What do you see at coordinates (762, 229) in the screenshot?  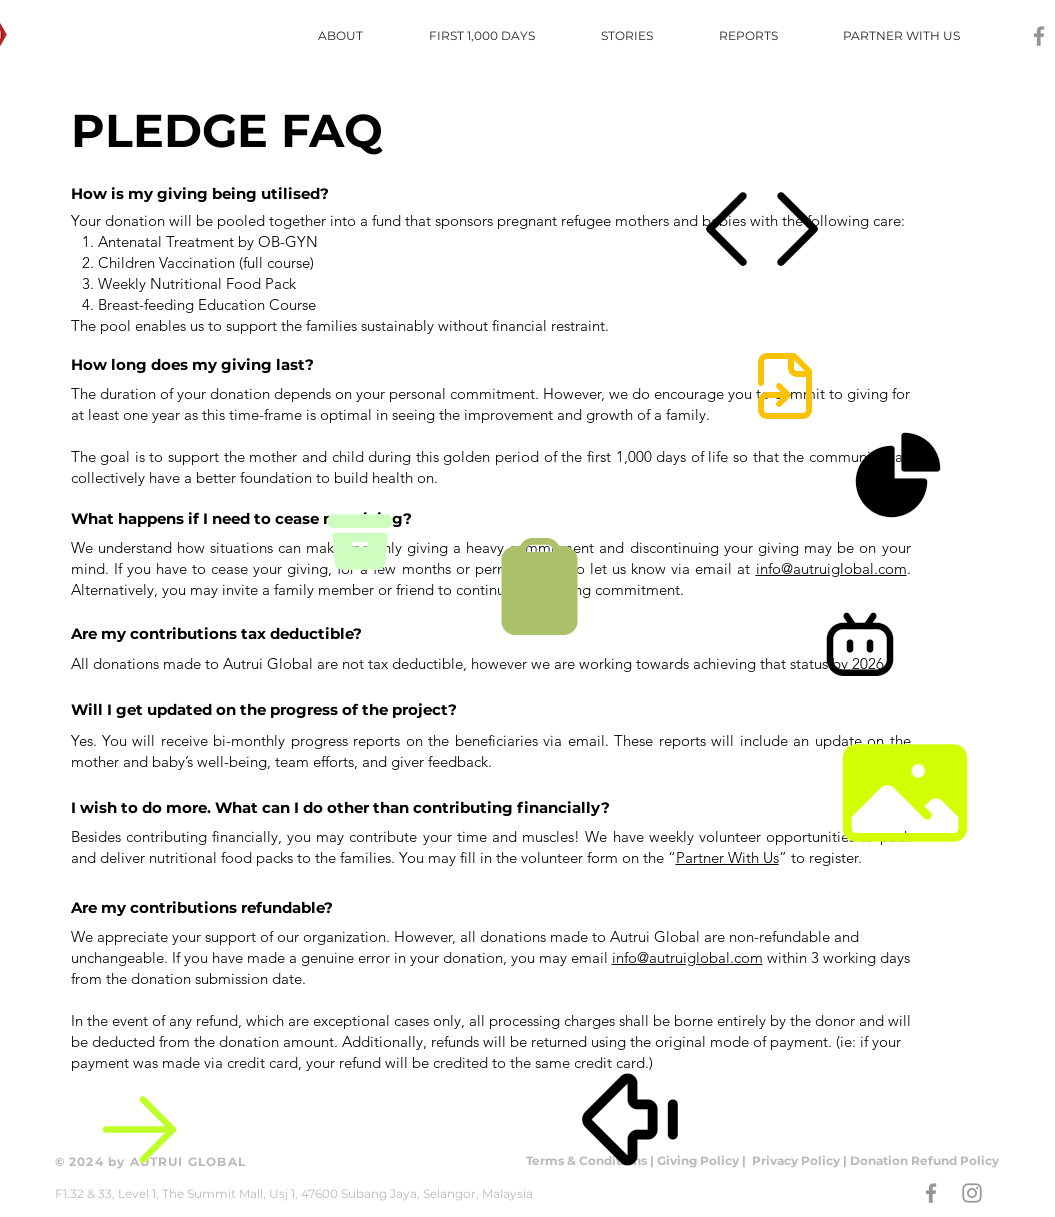 I see `view source code` at bounding box center [762, 229].